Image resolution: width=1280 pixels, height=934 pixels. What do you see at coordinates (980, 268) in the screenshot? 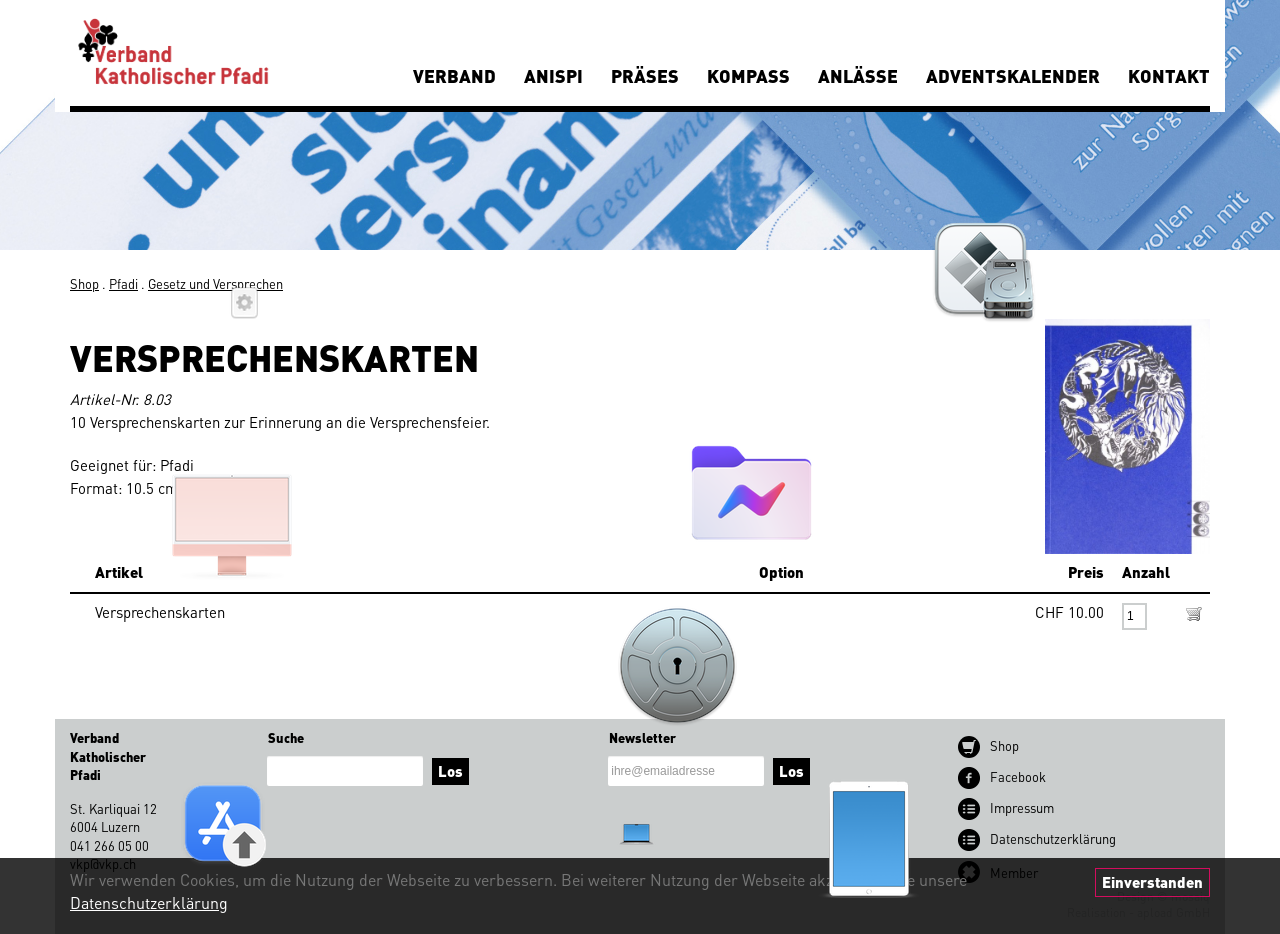
I see `launch boot camp assistant to install windows on your mac` at bounding box center [980, 268].